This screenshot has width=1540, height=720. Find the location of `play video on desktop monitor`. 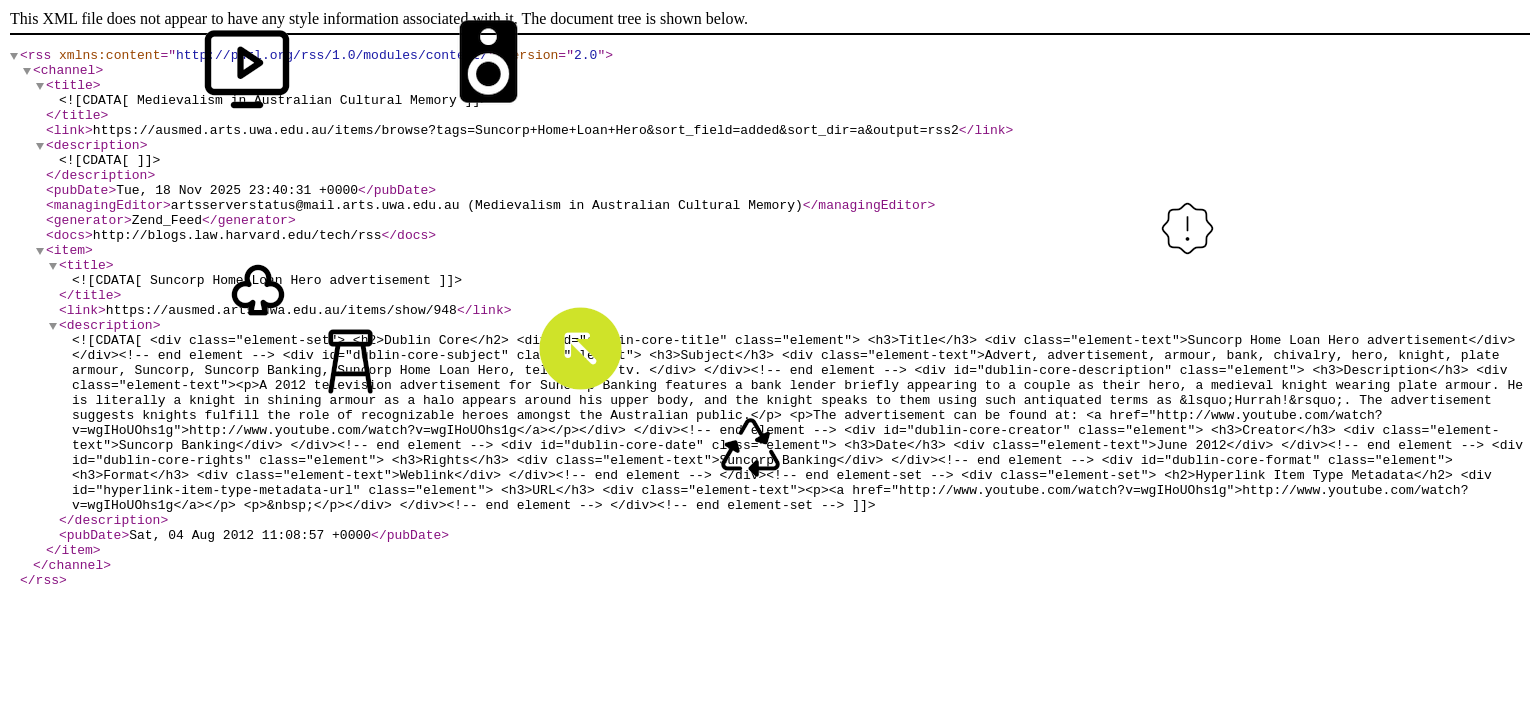

play video on desktop monitor is located at coordinates (247, 66).